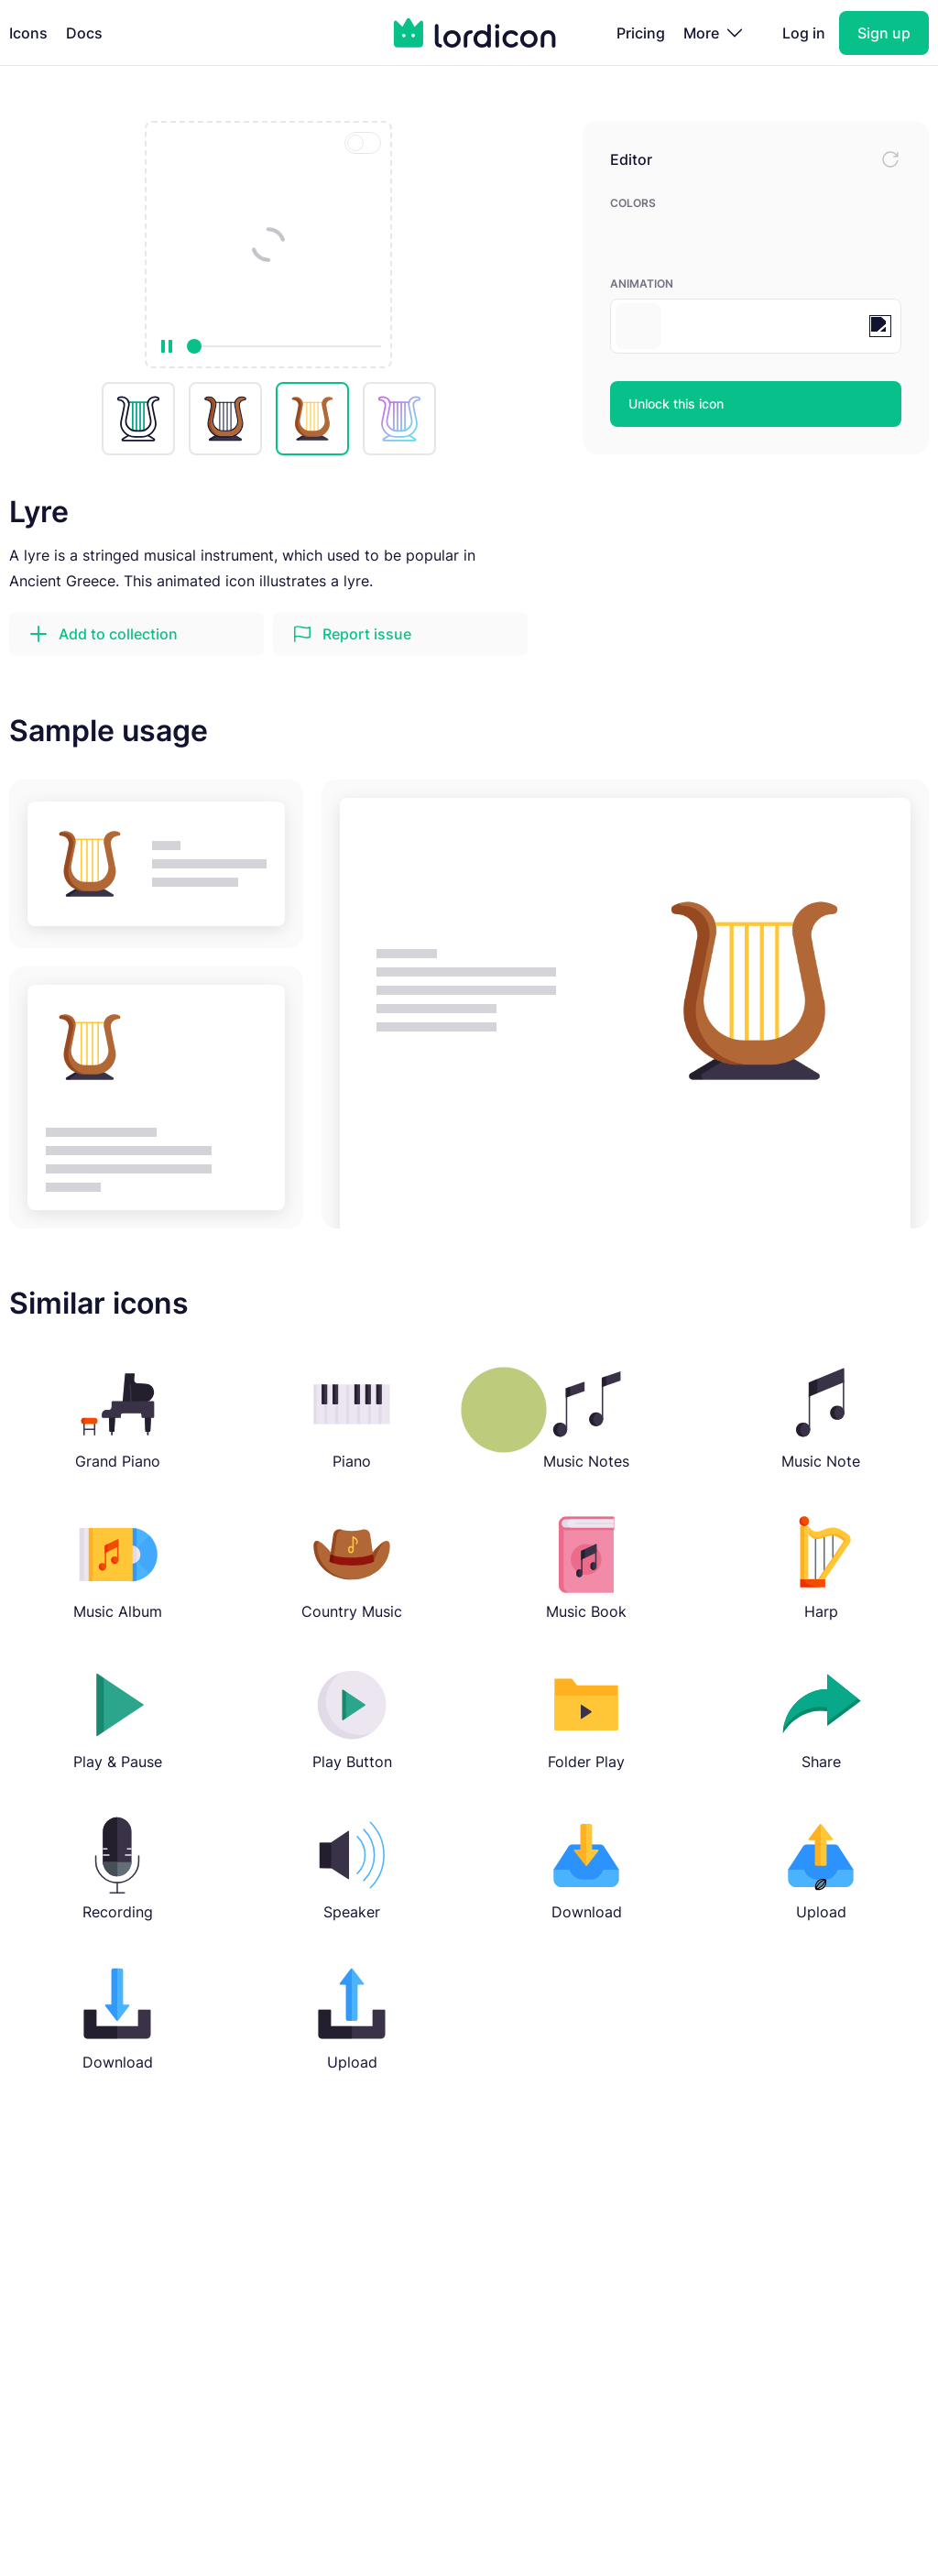  I want to click on indicates 100% completion, so click(504, 1410).